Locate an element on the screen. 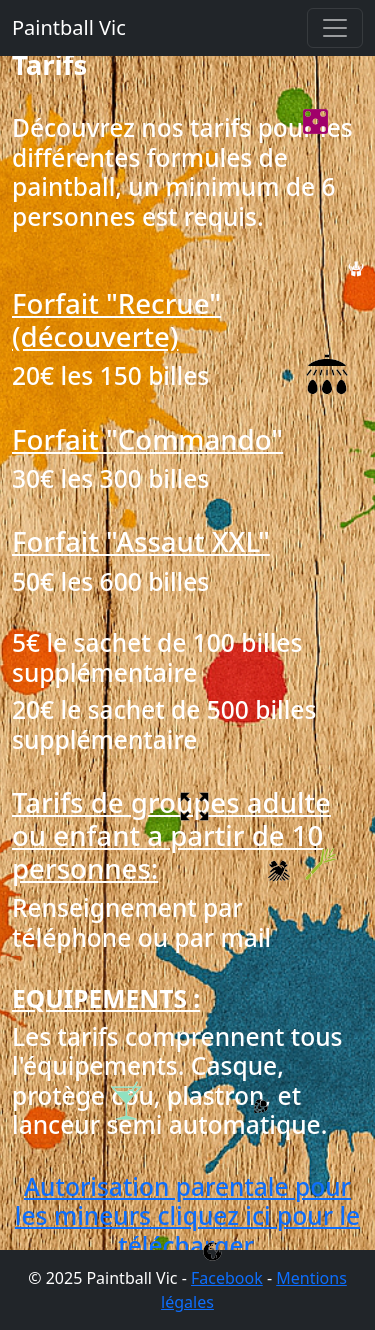  equip heavy armor or helmet is located at coordinates (356, 269).